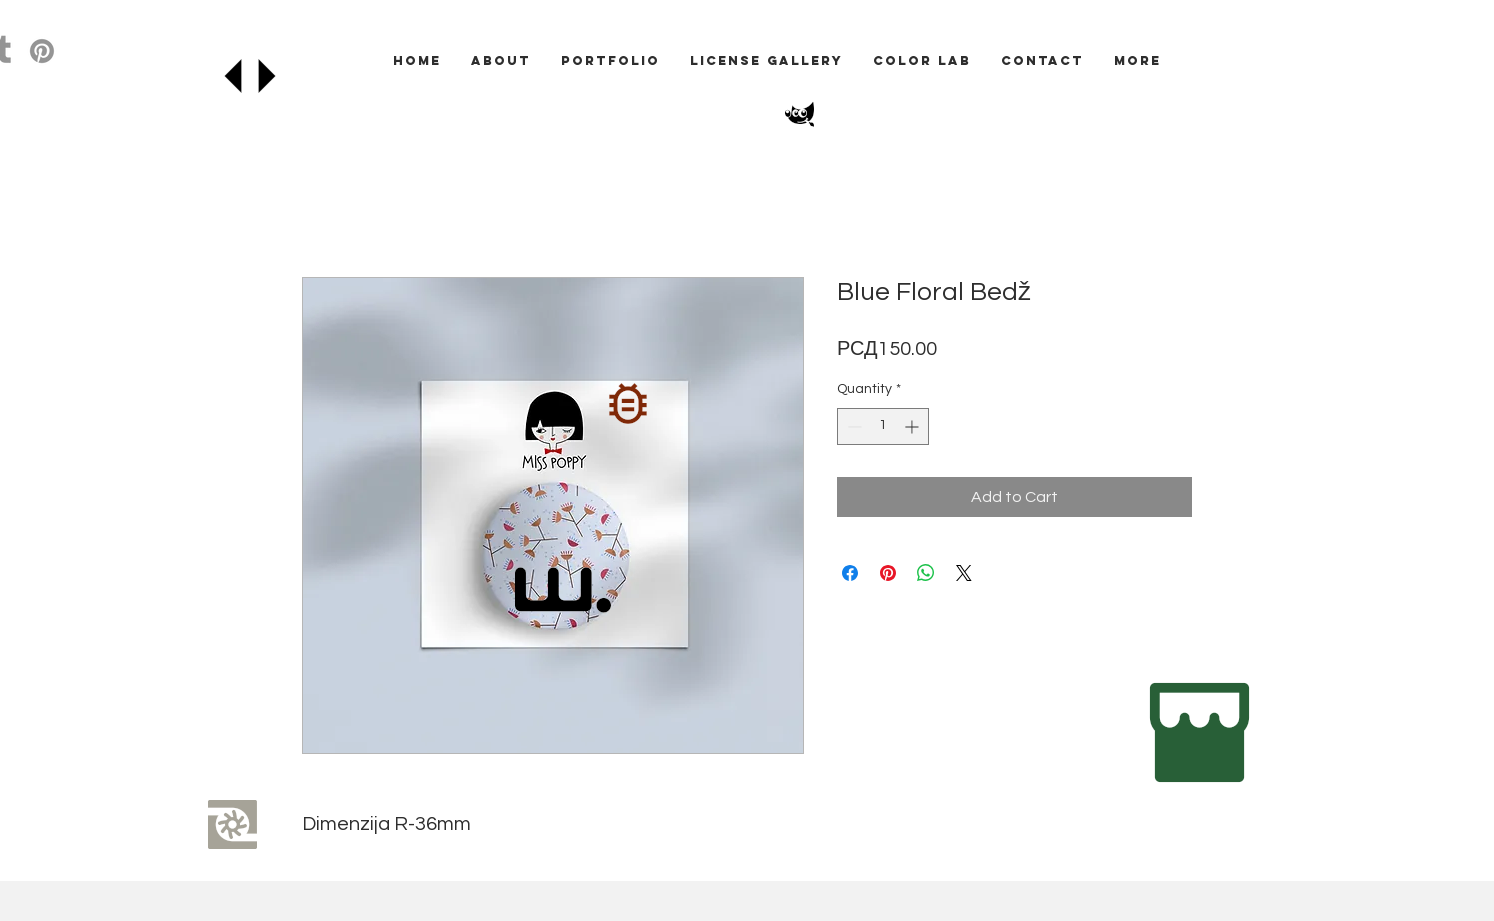  What do you see at coordinates (799, 114) in the screenshot?
I see `open GIMP image editor` at bounding box center [799, 114].